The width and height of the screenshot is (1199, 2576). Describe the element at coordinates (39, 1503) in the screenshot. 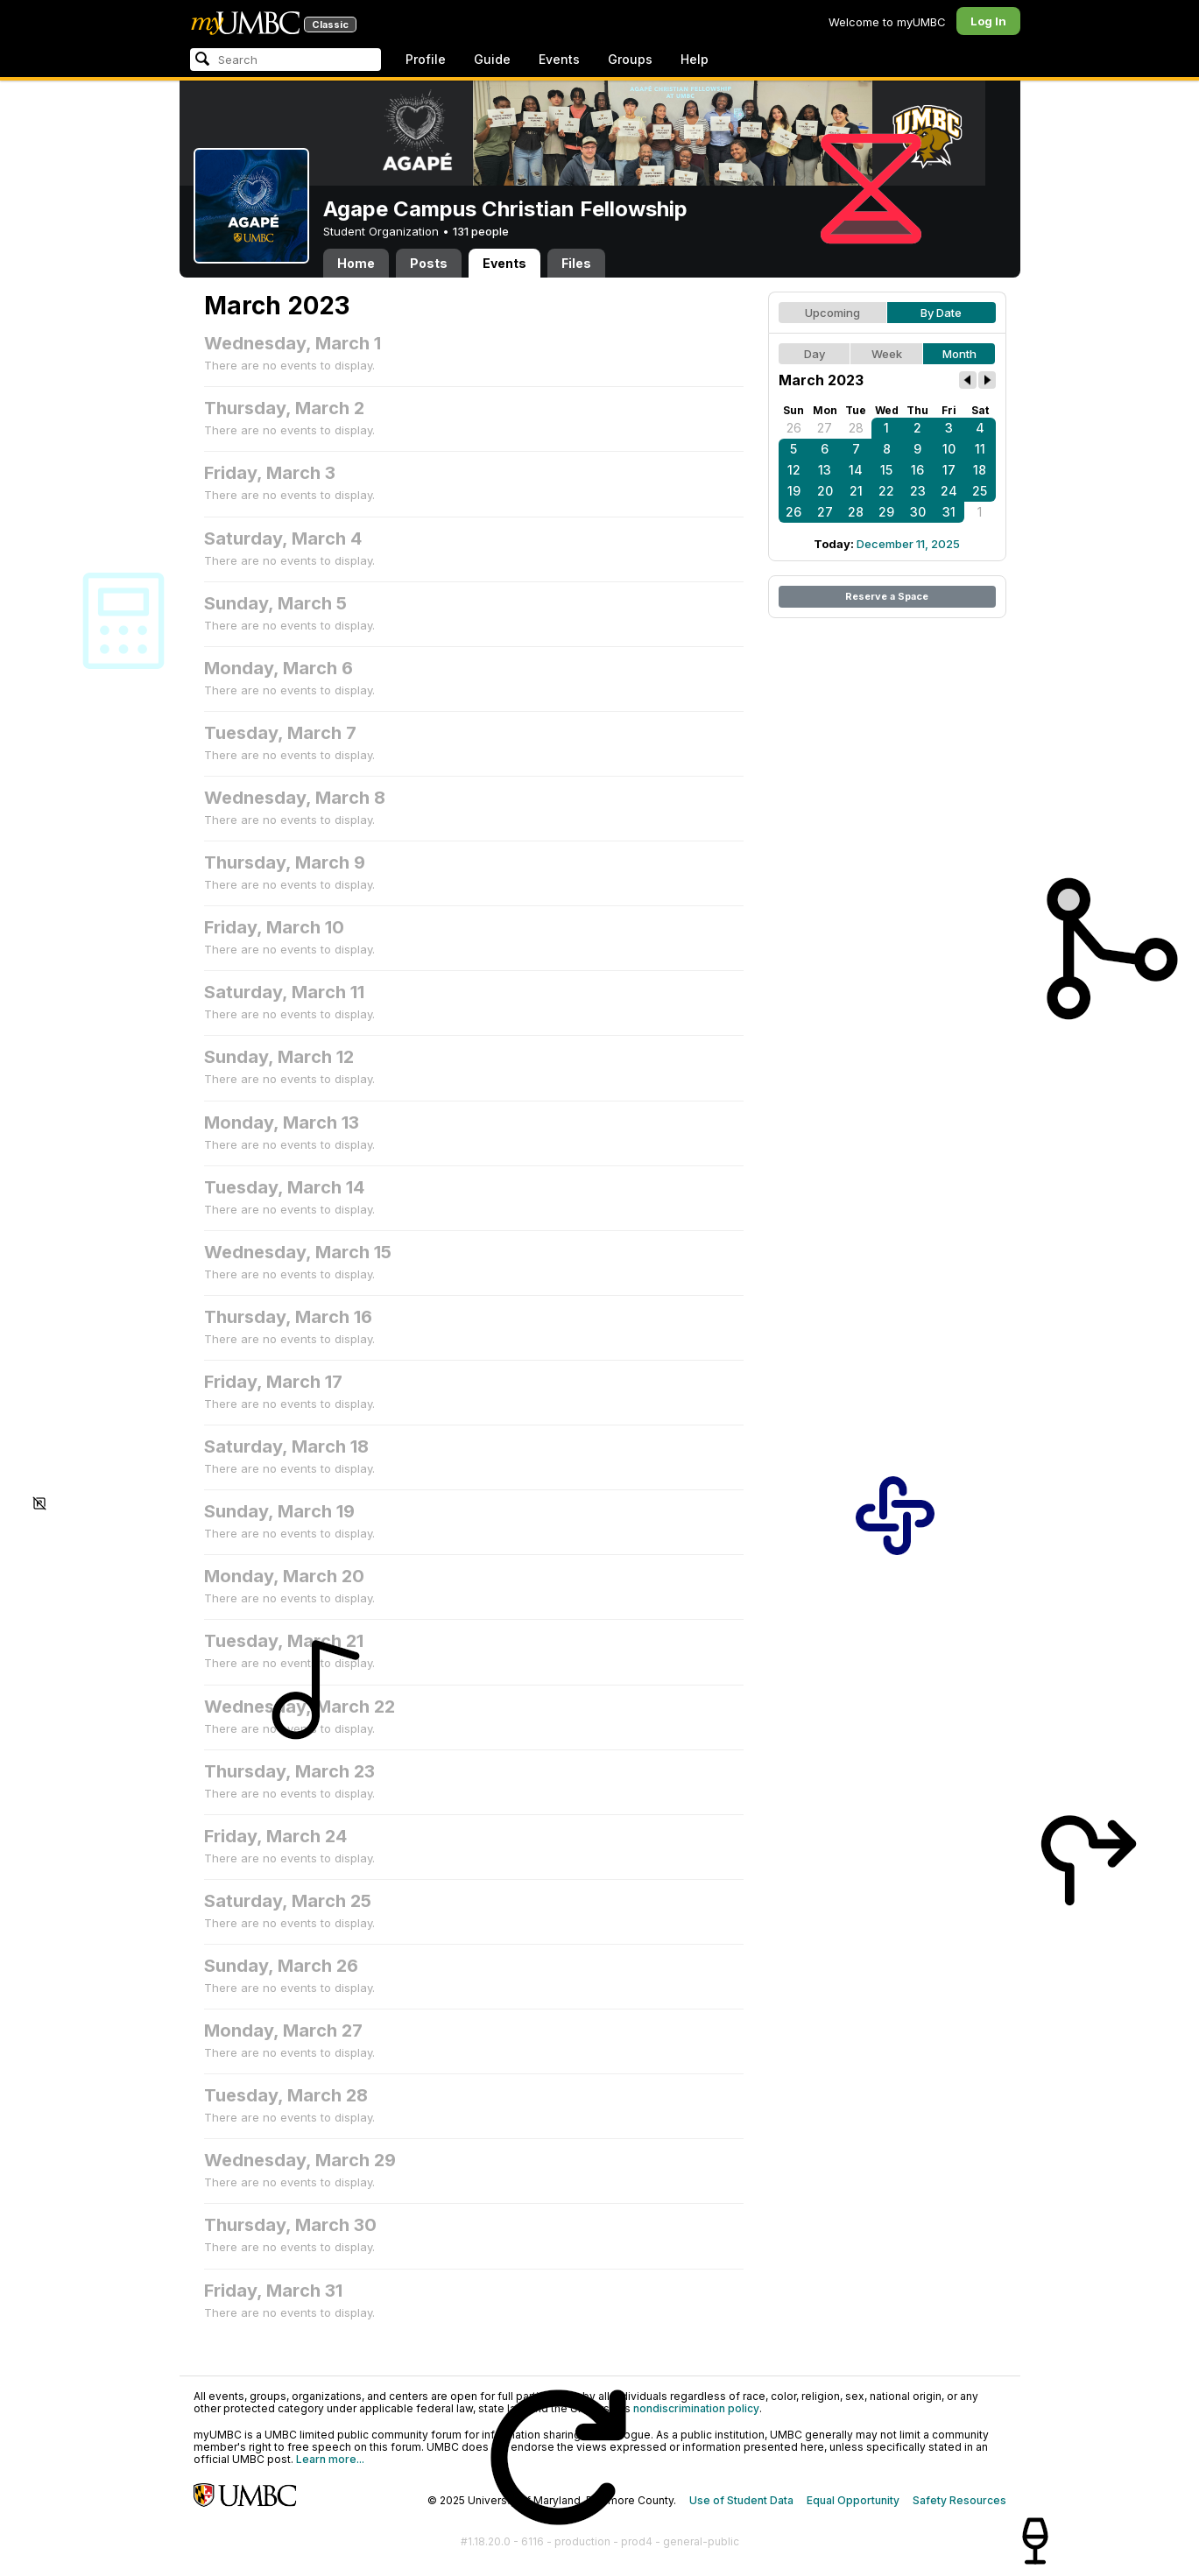

I see `no parking available` at that location.